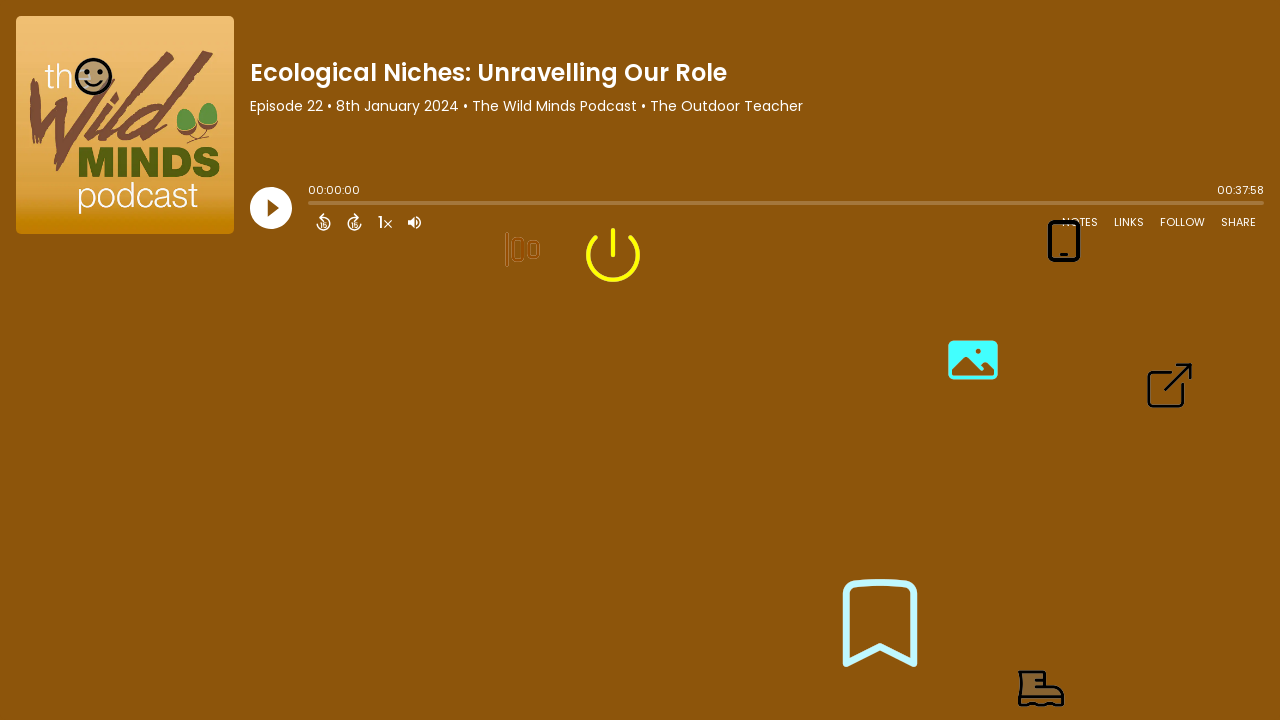 This screenshot has width=1280, height=720. I want to click on view photo gallery, so click(973, 360).